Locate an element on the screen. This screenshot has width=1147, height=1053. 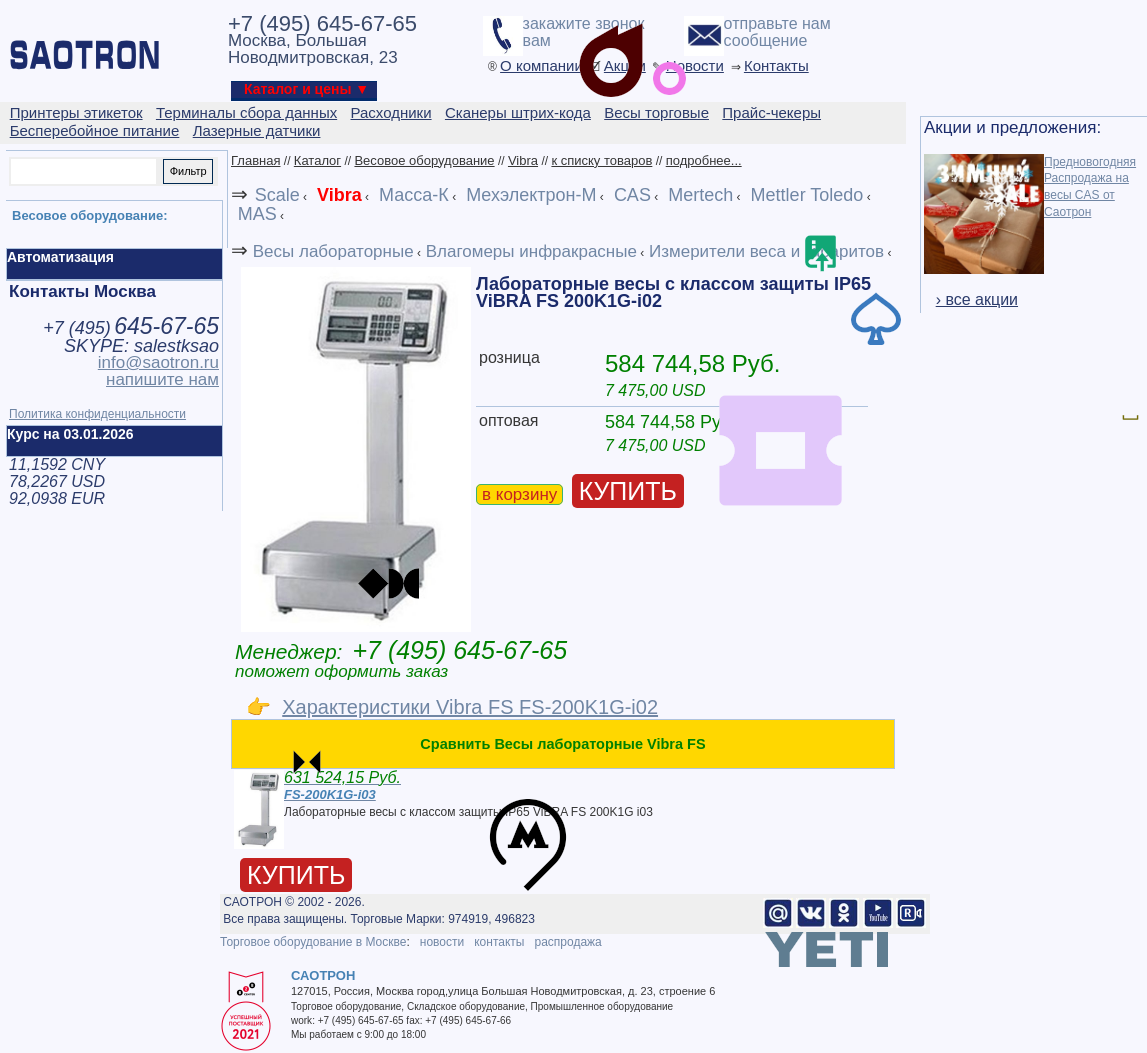
innosoft company logo is located at coordinates (388, 583).